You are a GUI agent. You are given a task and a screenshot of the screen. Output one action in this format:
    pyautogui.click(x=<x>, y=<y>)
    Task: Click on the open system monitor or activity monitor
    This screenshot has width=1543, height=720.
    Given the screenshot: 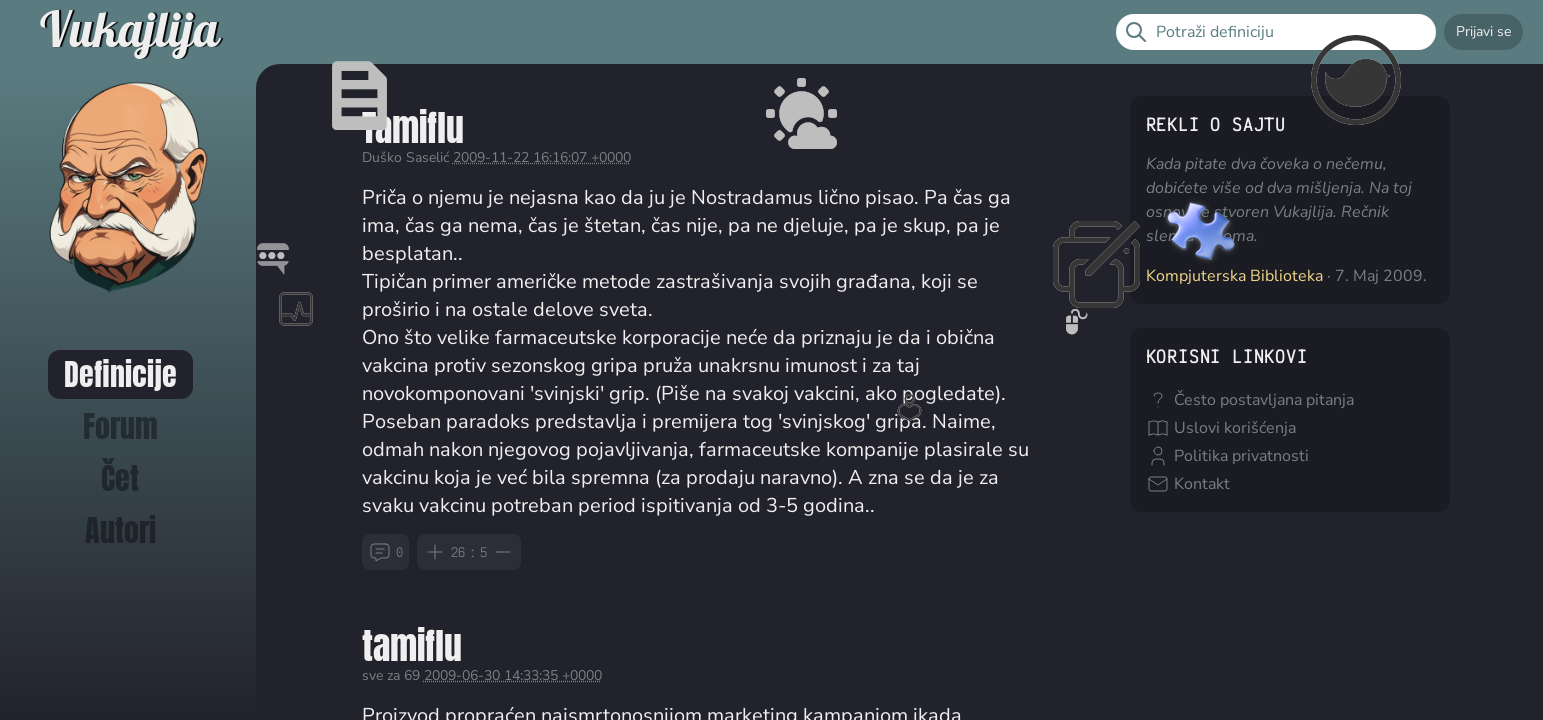 What is the action you would take?
    pyautogui.click(x=296, y=309)
    